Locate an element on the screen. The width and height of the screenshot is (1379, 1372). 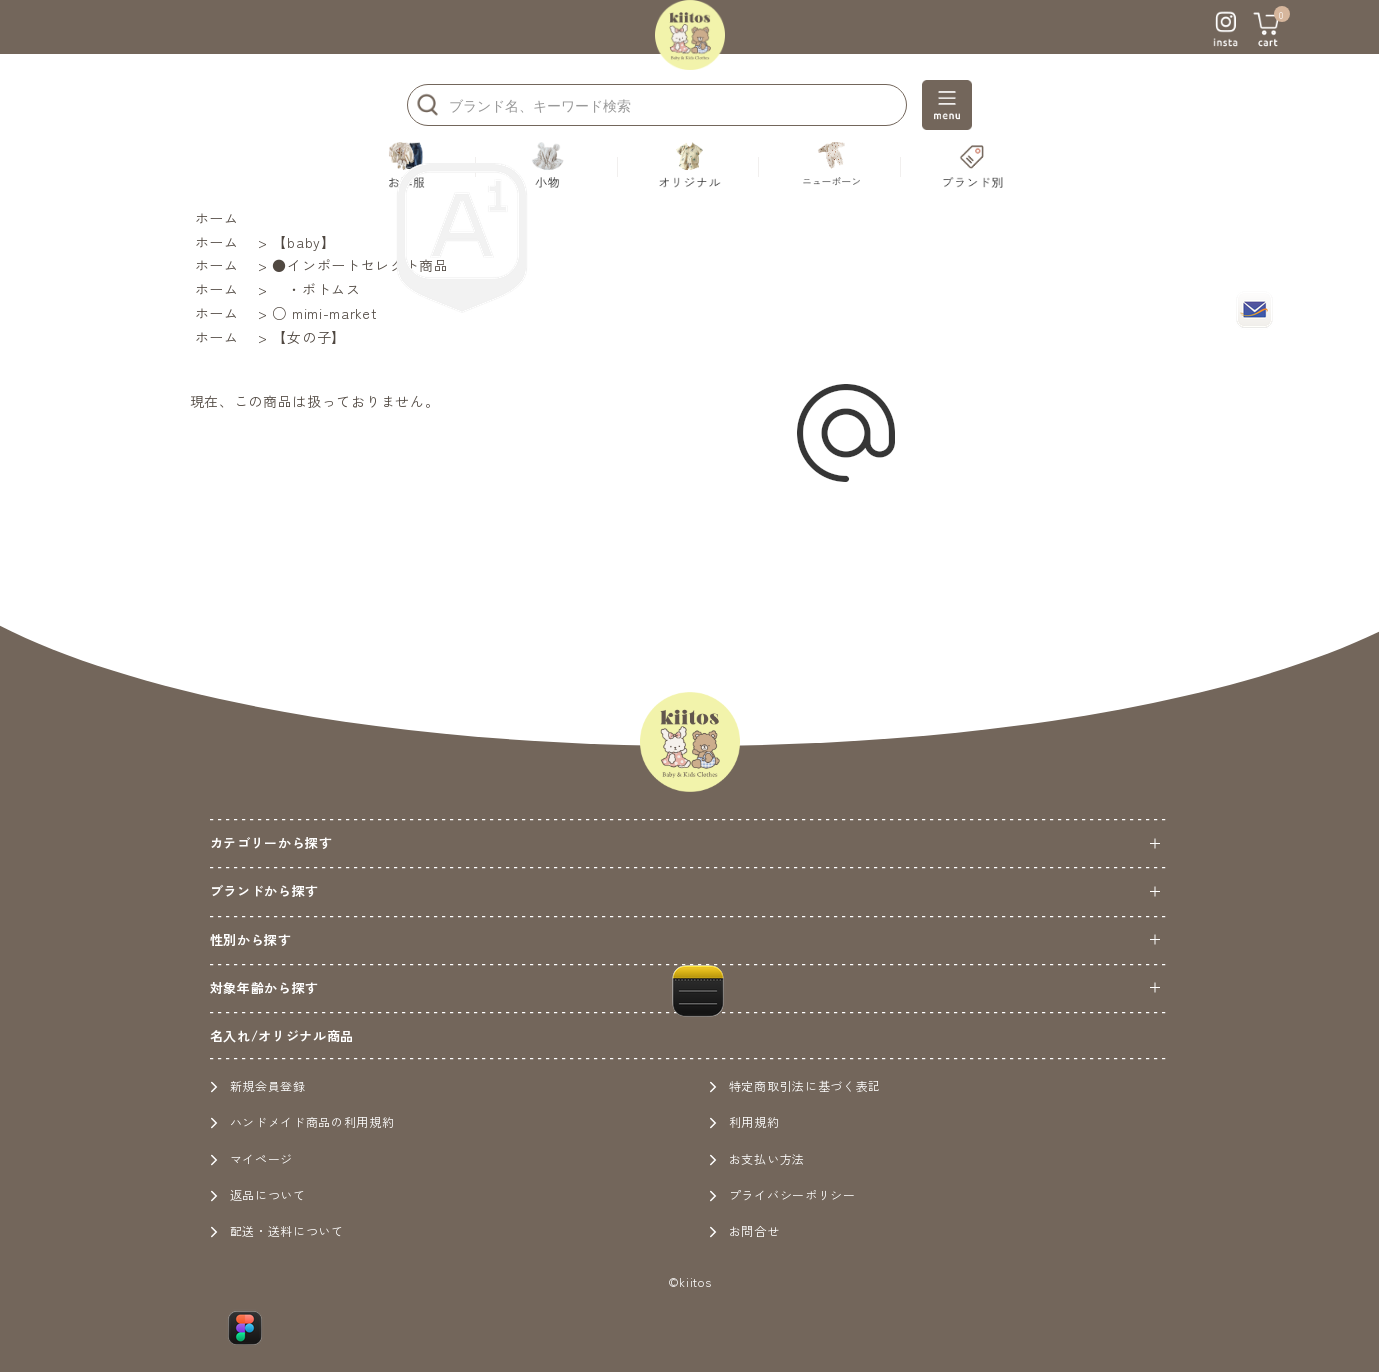
manage linked online accounts is located at coordinates (846, 433).